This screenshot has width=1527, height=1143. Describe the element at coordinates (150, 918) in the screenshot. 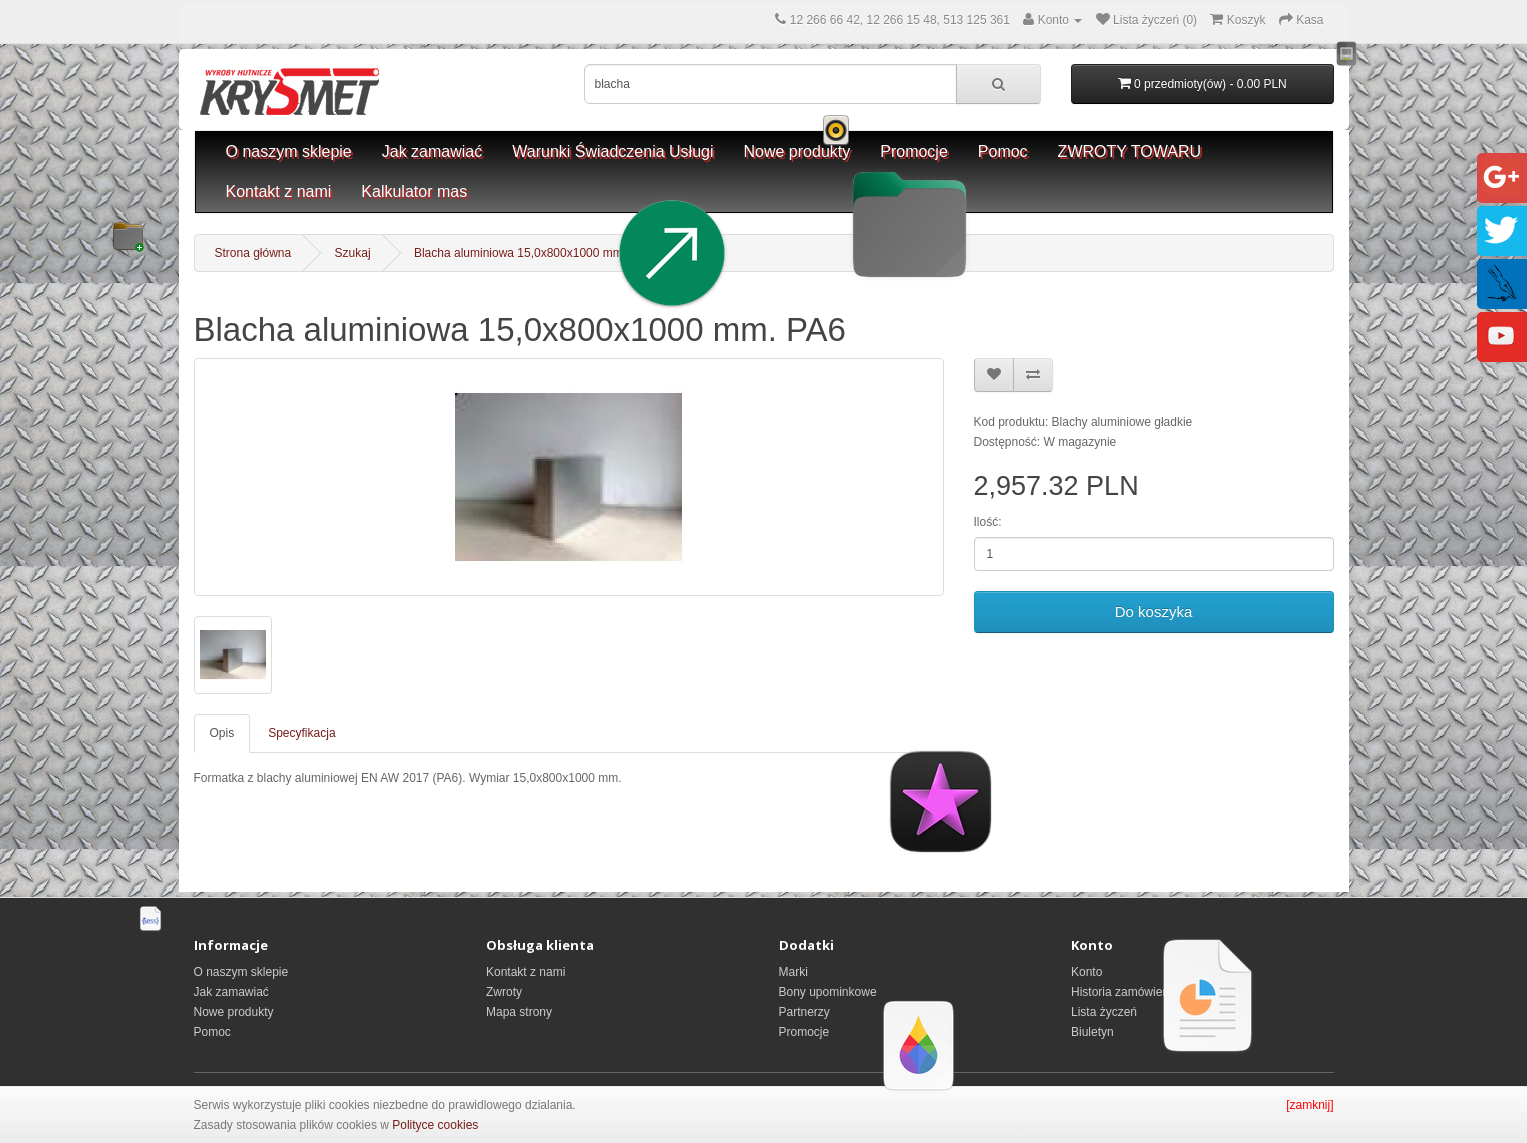

I see `a LESS stylesheet file` at that location.